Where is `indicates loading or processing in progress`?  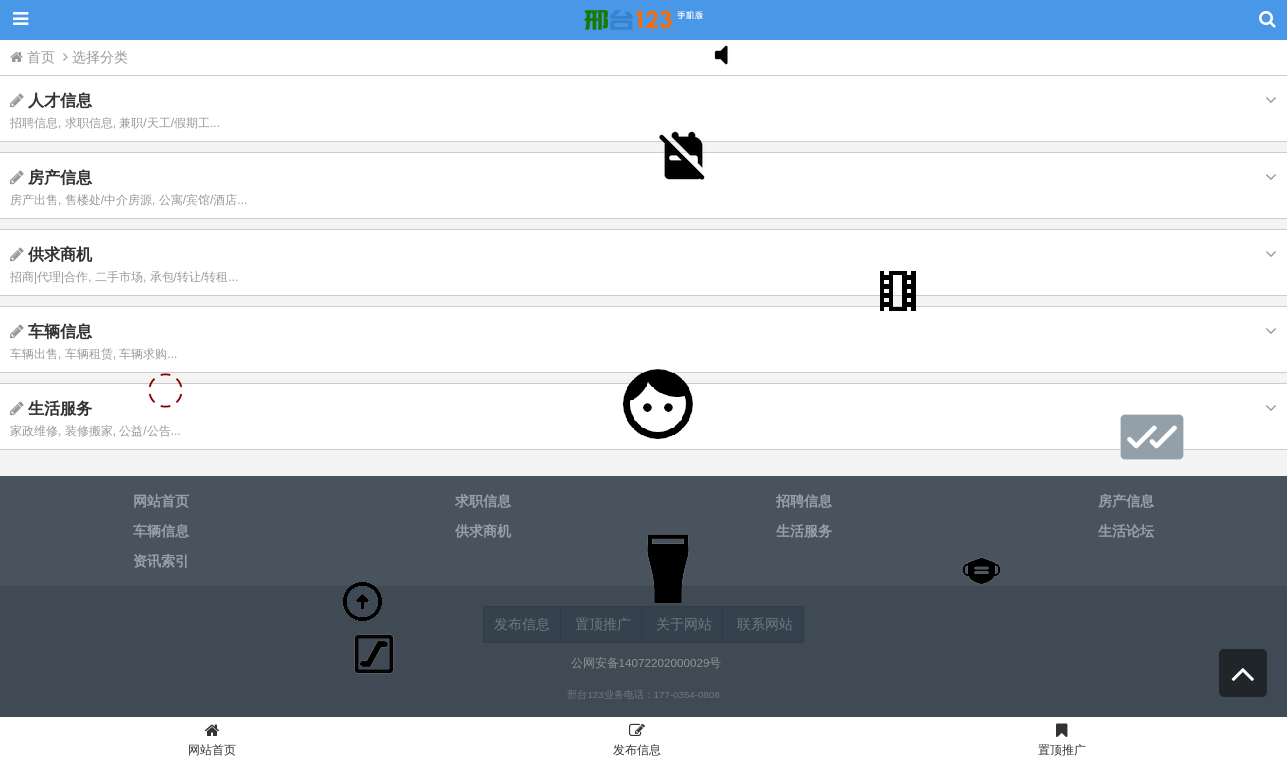 indicates loading or processing in progress is located at coordinates (165, 390).